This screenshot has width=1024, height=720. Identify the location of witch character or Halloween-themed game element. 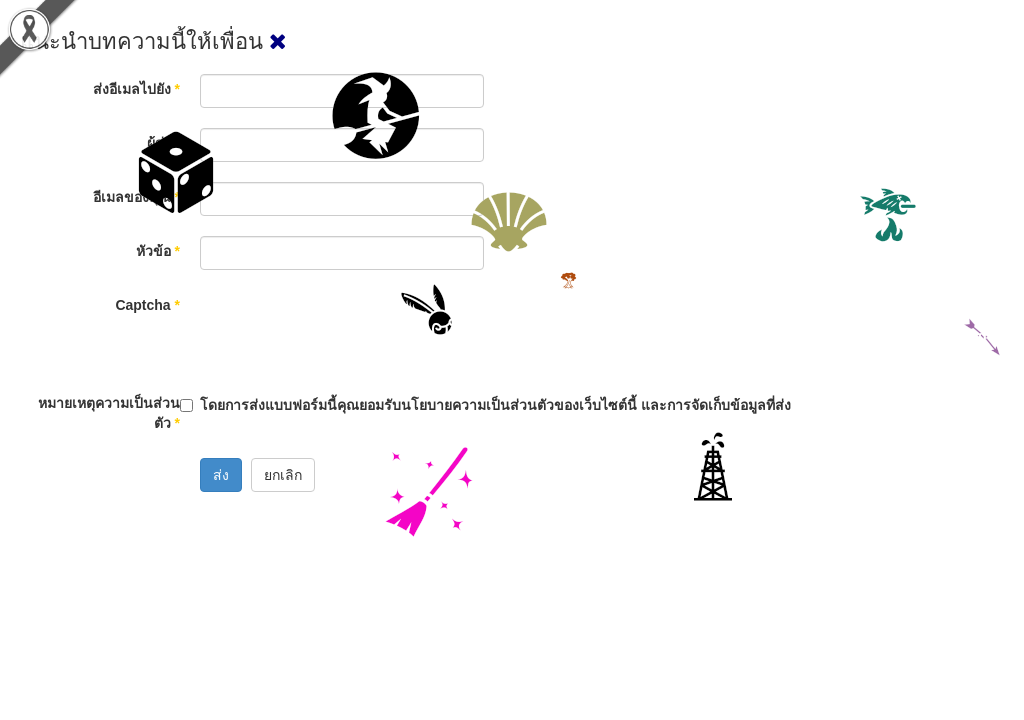
(376, 116).